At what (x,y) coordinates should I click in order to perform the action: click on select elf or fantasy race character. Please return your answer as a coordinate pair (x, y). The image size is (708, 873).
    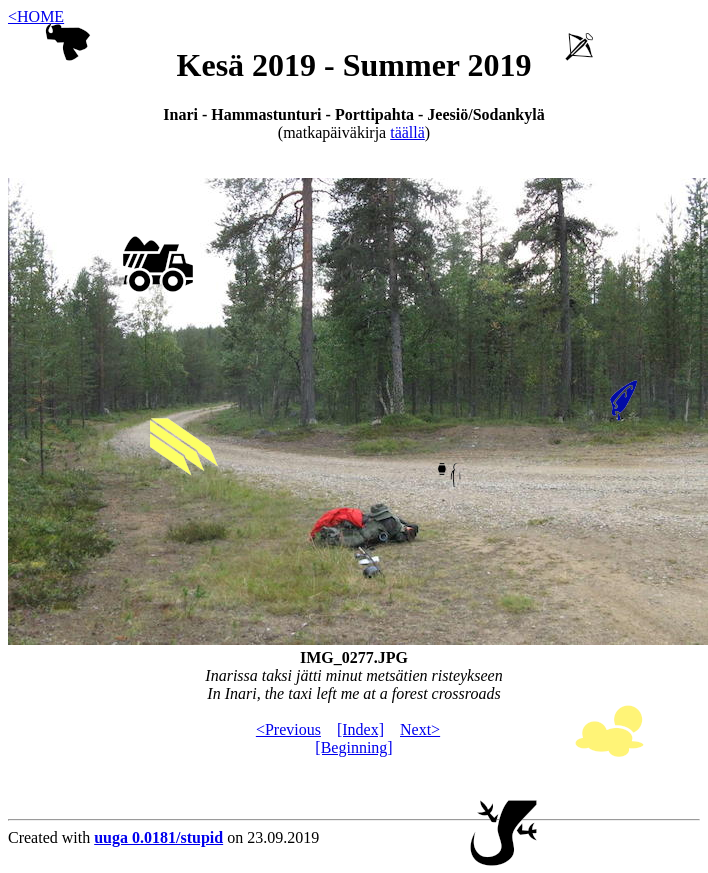
    Looking at the image, I should click on (623, 400).